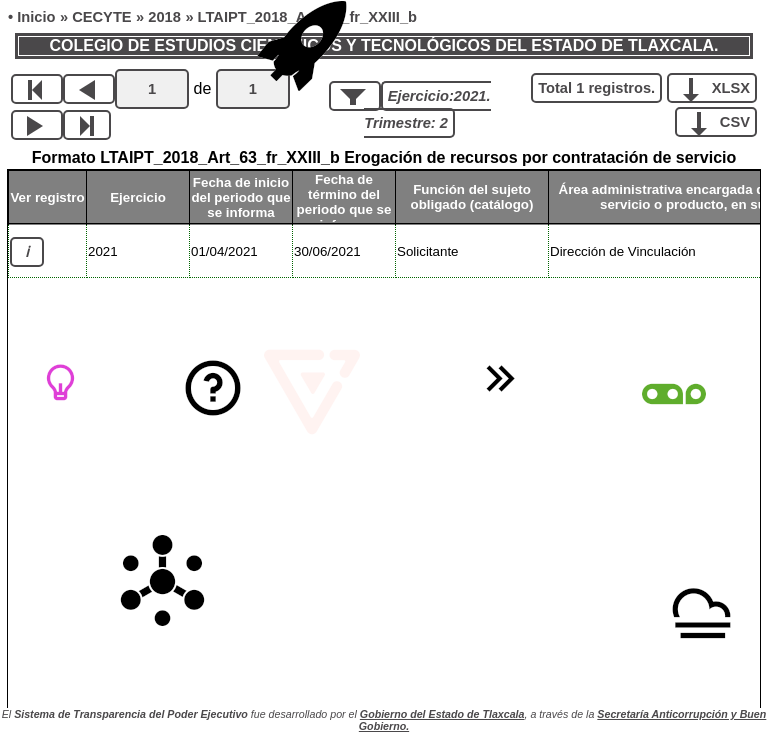 Image resolution: width=768 pixels, height=732 pixels. Describe the element at coordinates (302, 46) in the screenshot. I see `Rocket.Chat messaging platform logo` at that location.